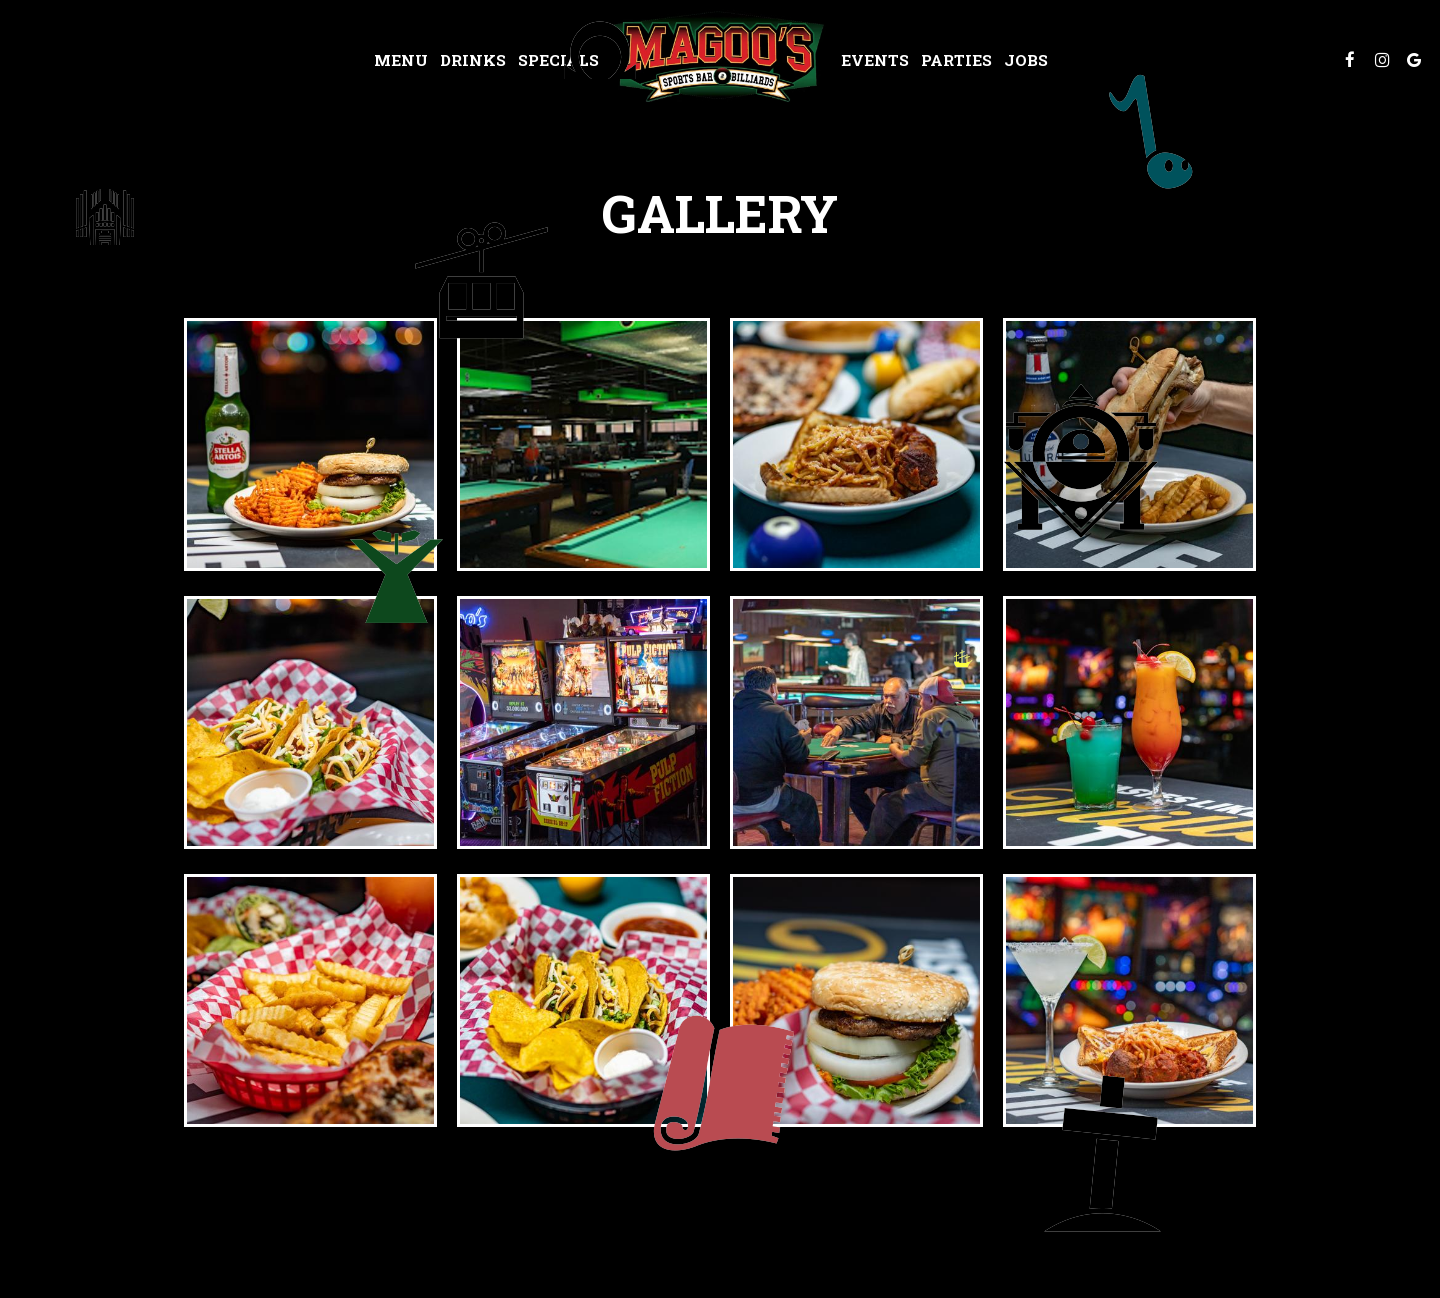  I want to click on access organ or church music settings, so click(105, 216).